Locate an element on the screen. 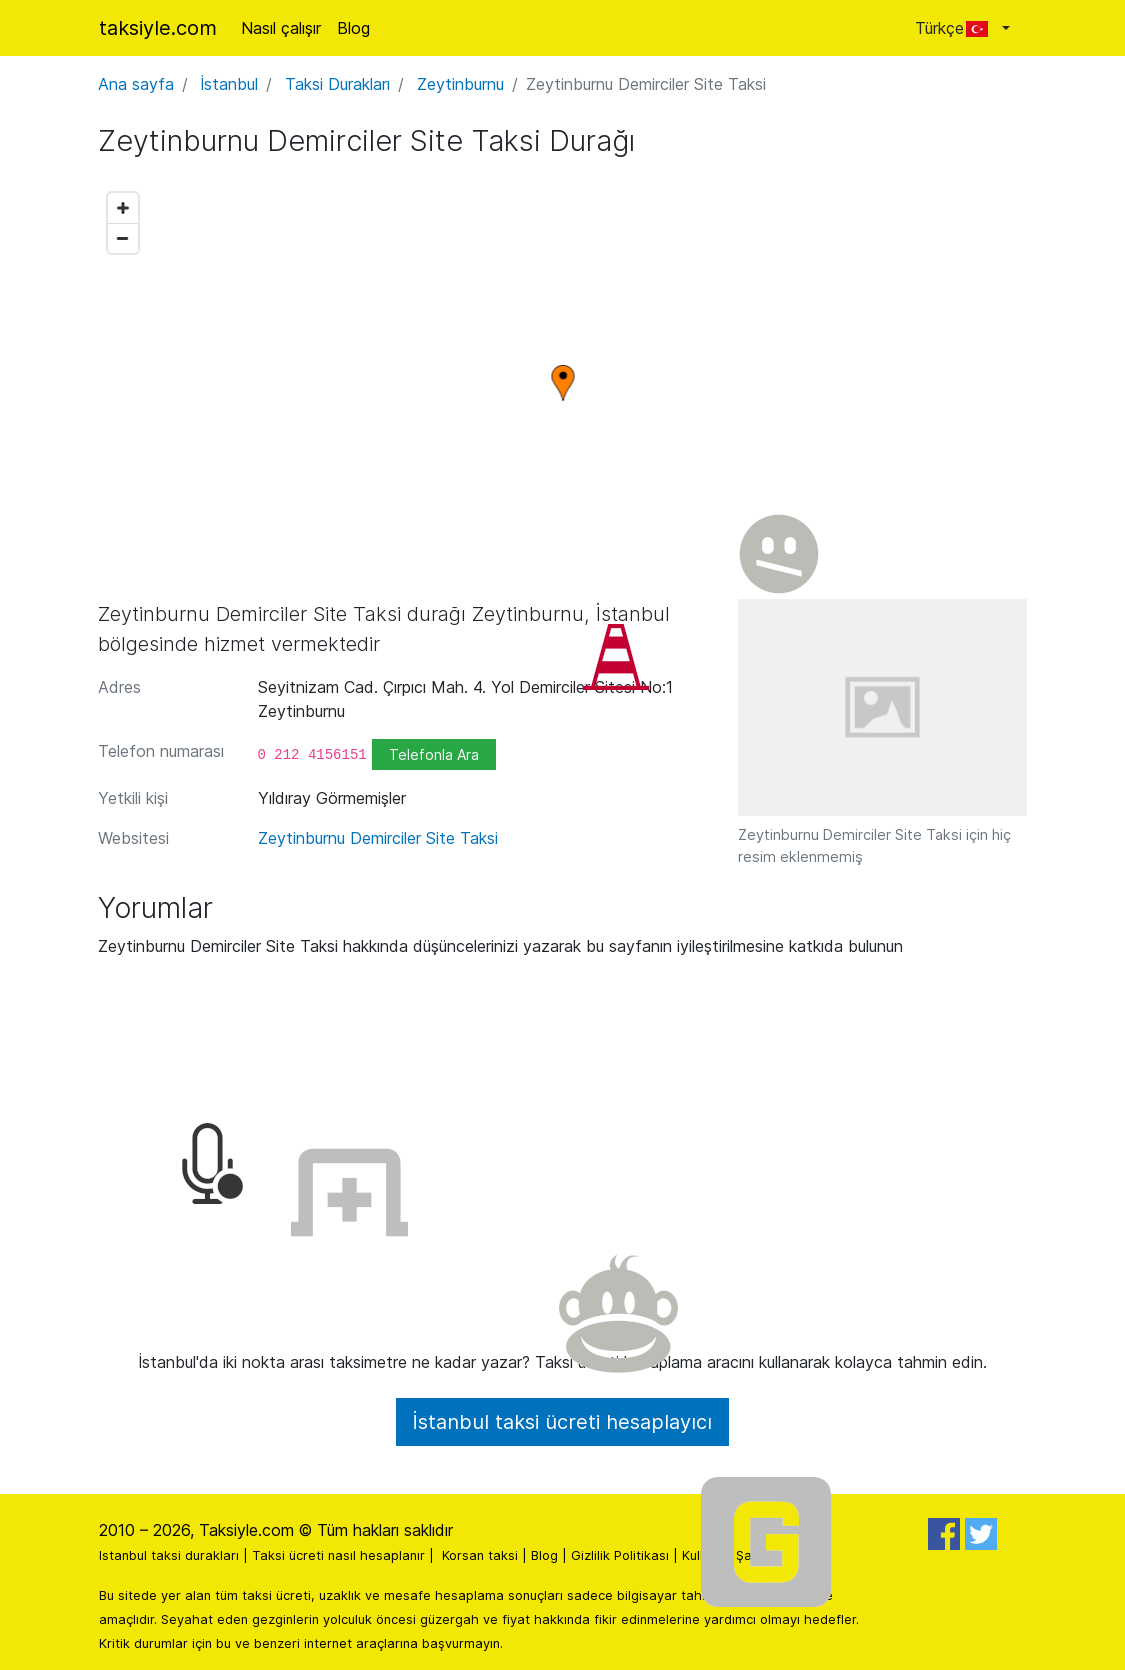 This screenshot has width=1125, height=1670. indicates GPRS mobile data connection is located at coordinates (766, 1542).